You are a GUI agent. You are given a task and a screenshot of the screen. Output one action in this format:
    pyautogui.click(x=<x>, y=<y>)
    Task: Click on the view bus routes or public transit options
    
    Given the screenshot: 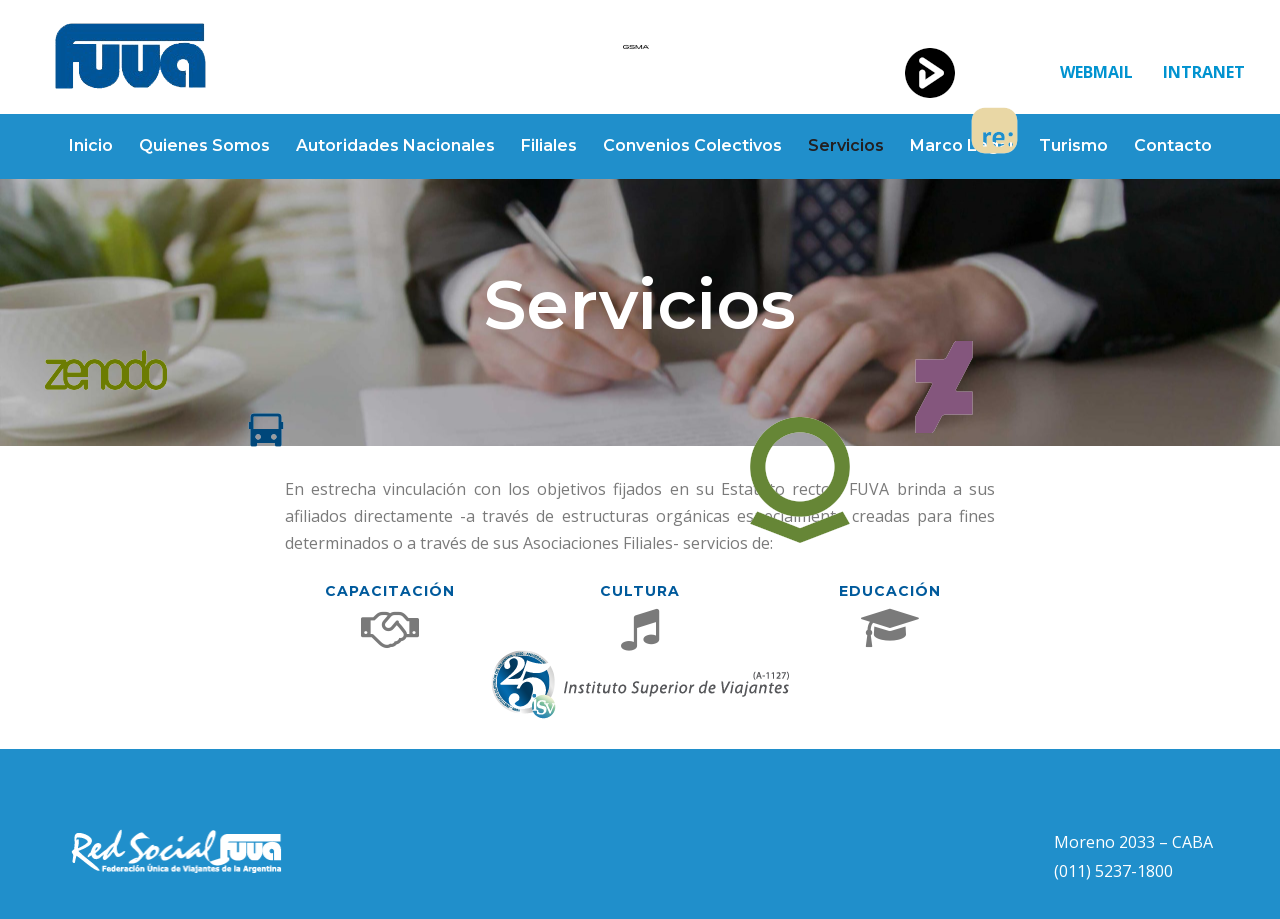 What is the action you would take?
    pyautogui.click(x=266, y=429)
    